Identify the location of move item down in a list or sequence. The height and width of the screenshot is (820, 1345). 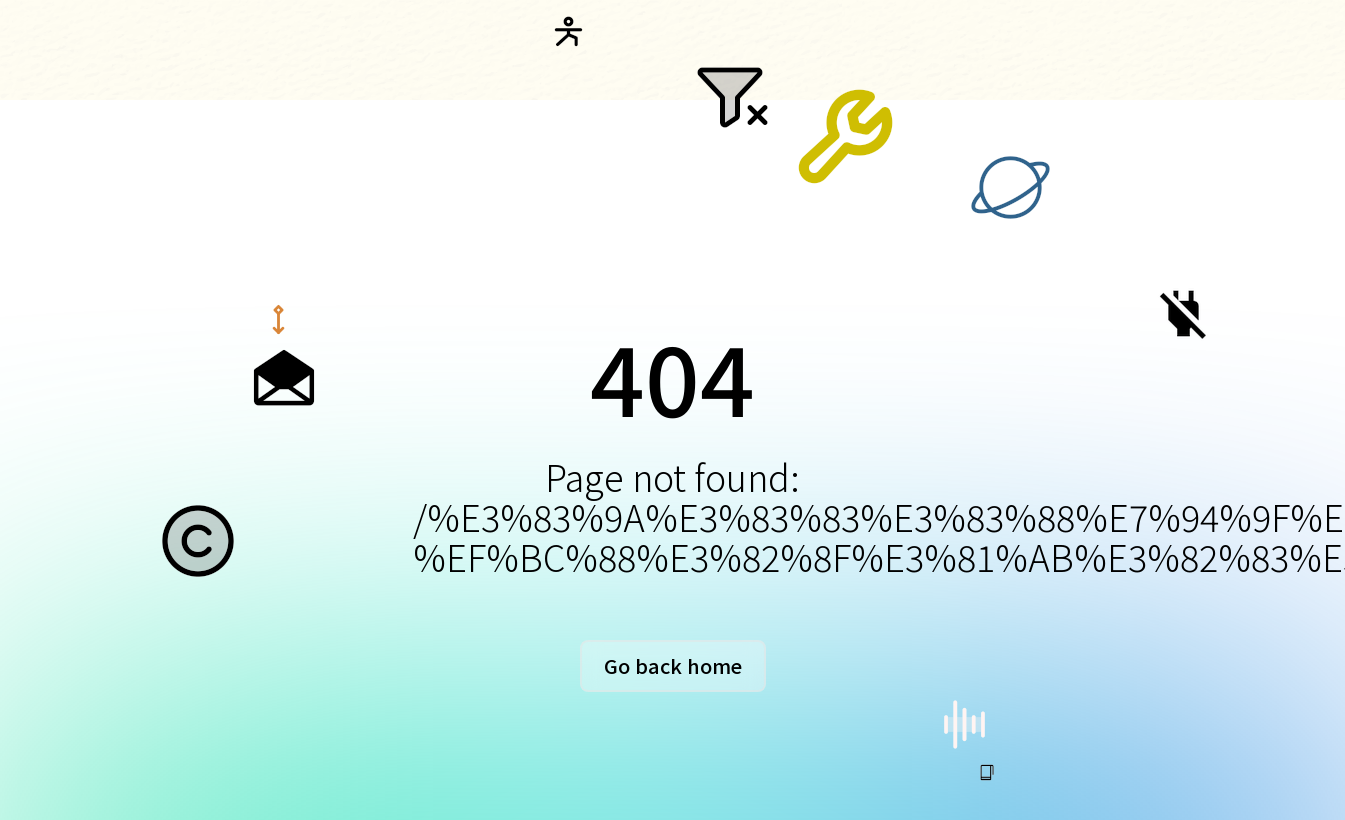
(278, 319).